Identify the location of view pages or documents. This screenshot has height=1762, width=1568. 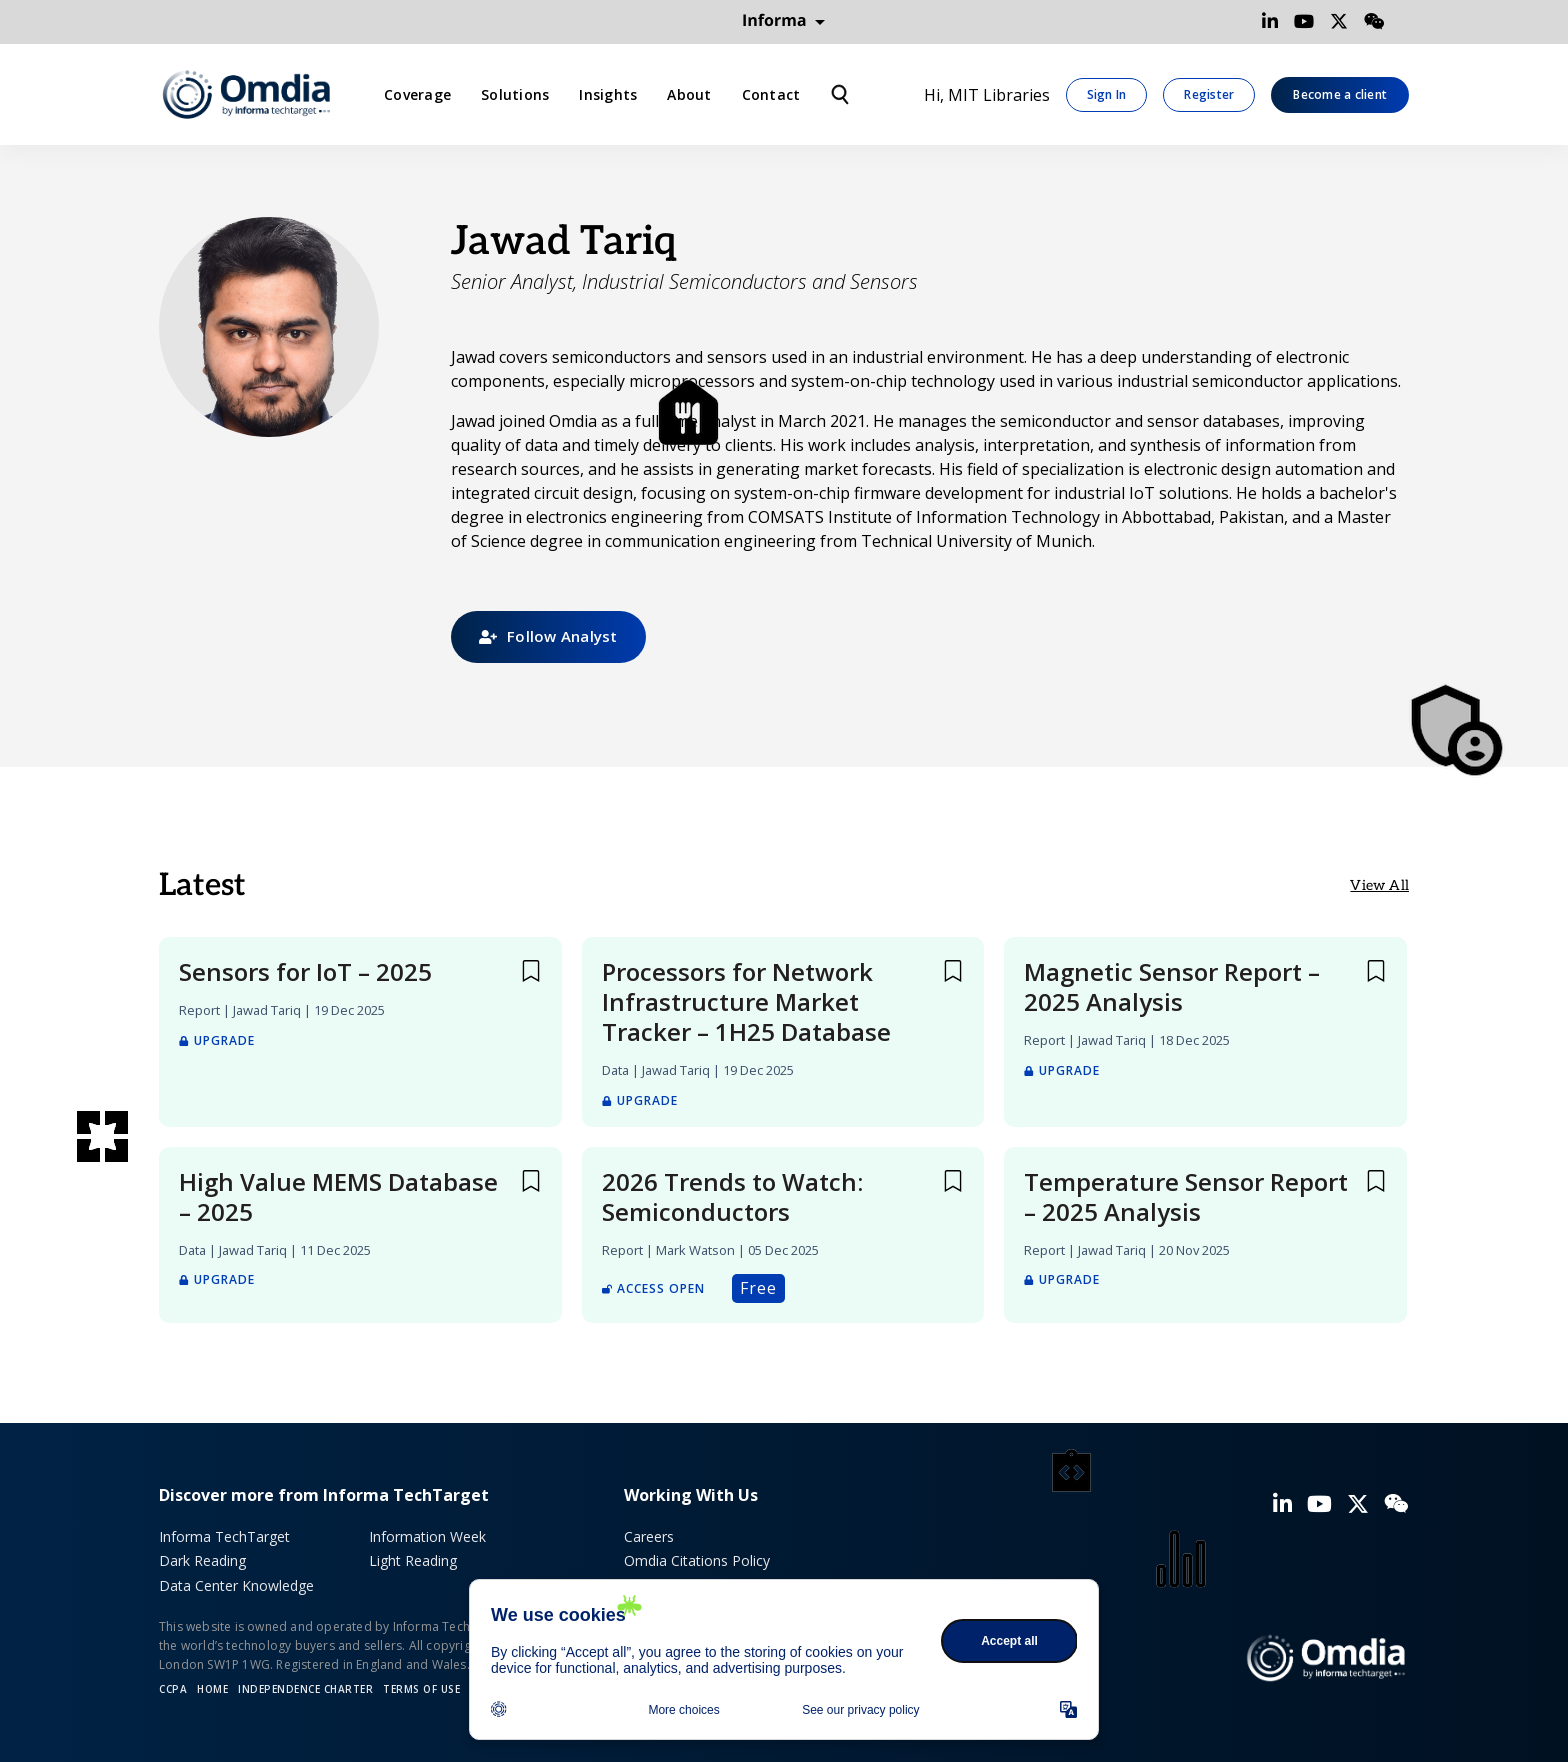
(102, 1136).